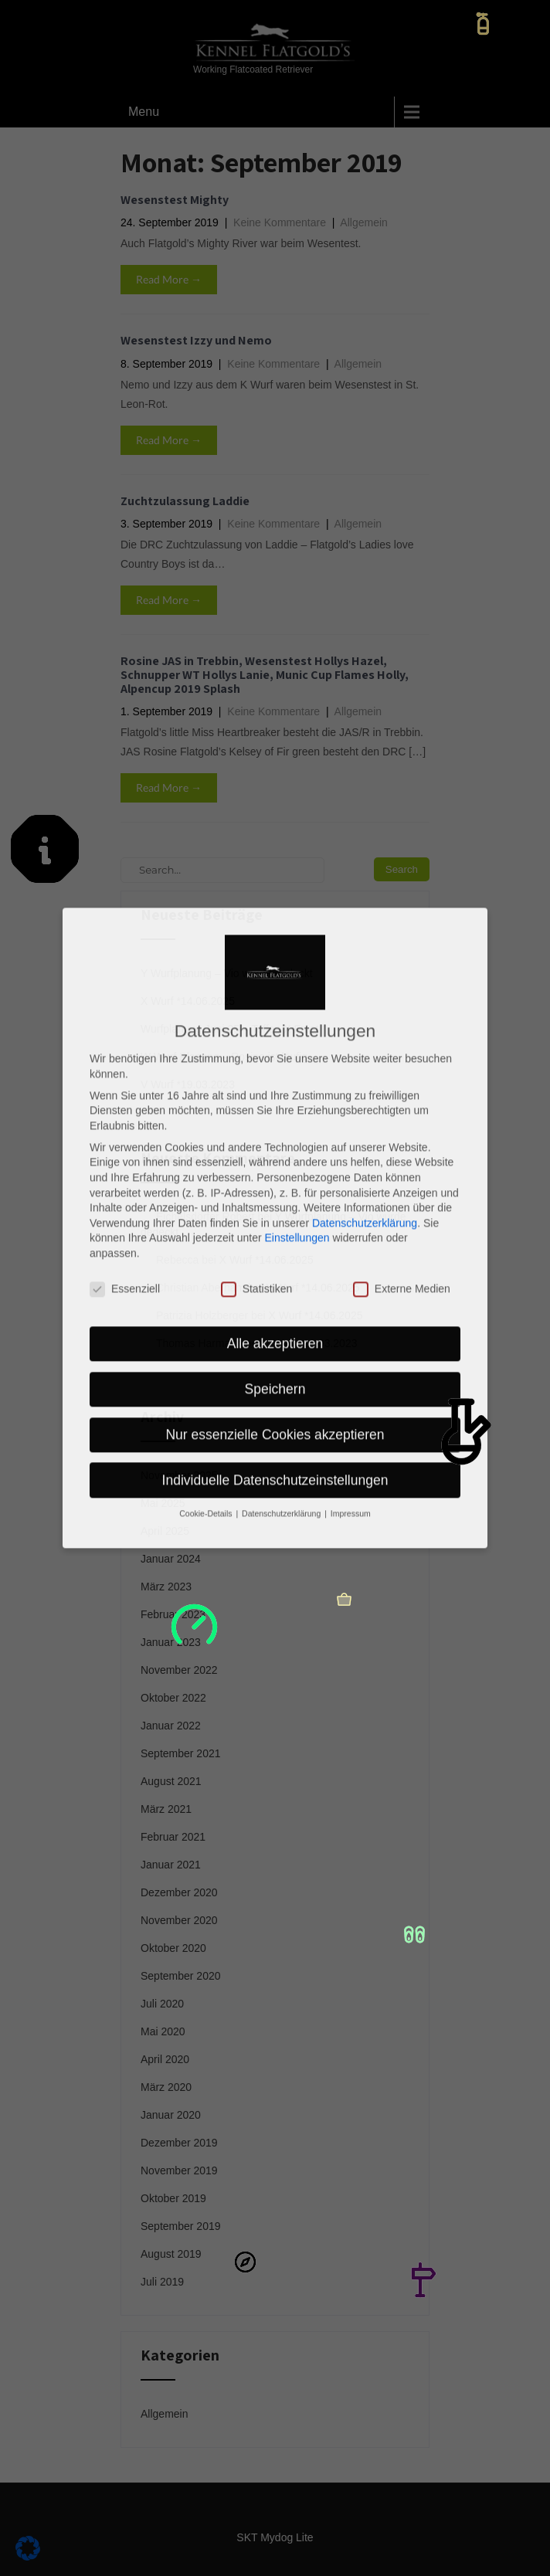 The image size is (550, 2576). What do you see at coordinates (245, 2262) in the screenshot?
I see `open navigation or directions` at bounding box center [245, 2262].